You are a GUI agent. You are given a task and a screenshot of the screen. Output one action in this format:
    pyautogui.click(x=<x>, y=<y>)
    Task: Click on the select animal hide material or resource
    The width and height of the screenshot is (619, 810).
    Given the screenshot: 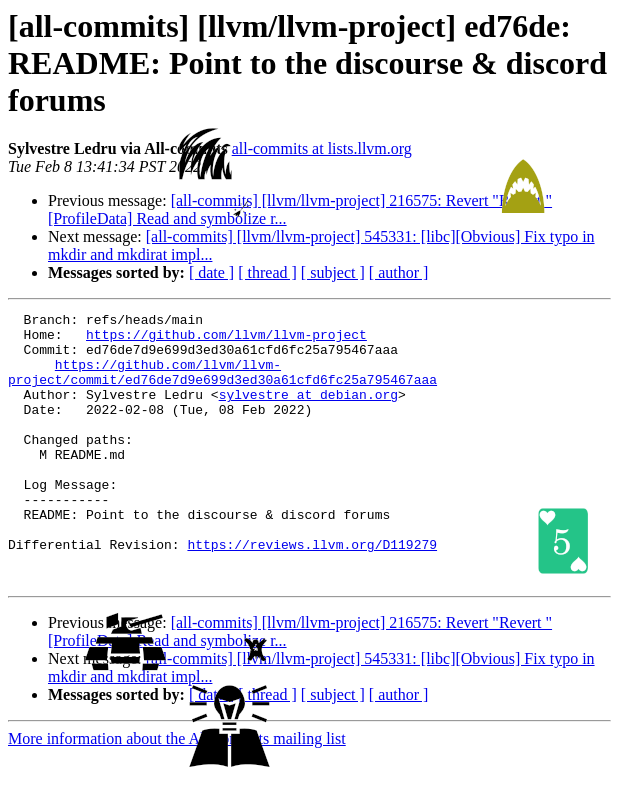 What is the action you would take?
    pyautogui.click(x=255, y=649)
    